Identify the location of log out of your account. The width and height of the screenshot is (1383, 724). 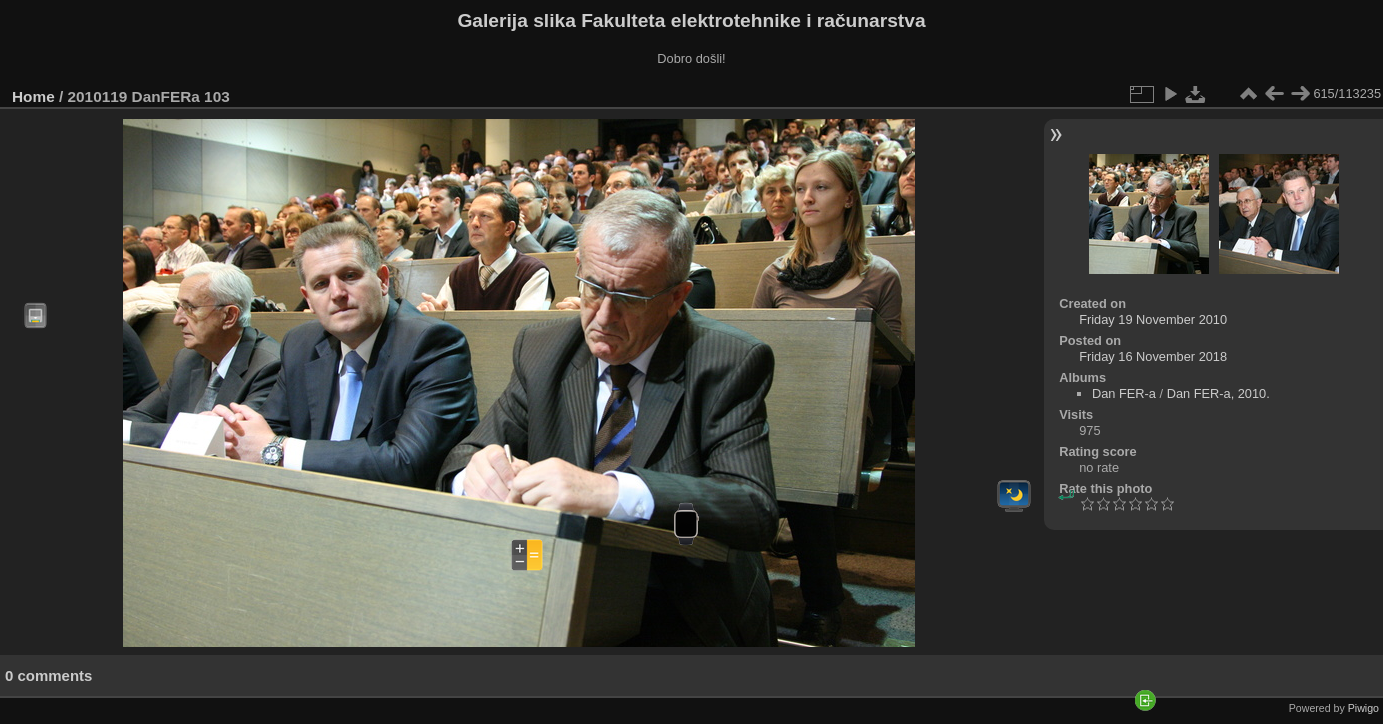
(1145, 700).